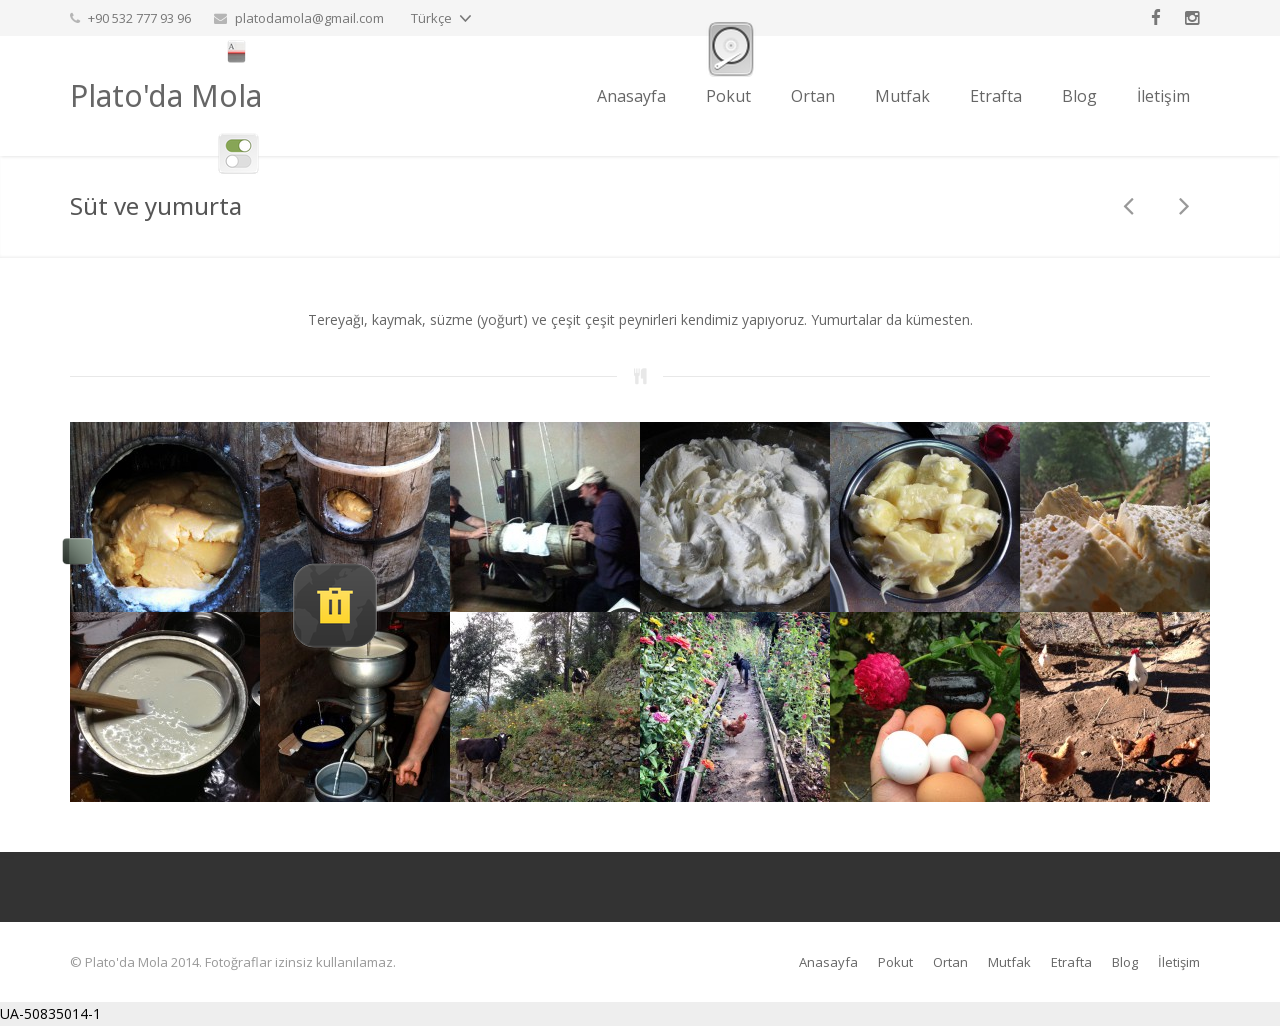 The width and height of the screenshot is (1280, 1026). Describe the element at coordinates (335, 607) in the screenshot. I see `manage browser cache and temporary files` at that location.